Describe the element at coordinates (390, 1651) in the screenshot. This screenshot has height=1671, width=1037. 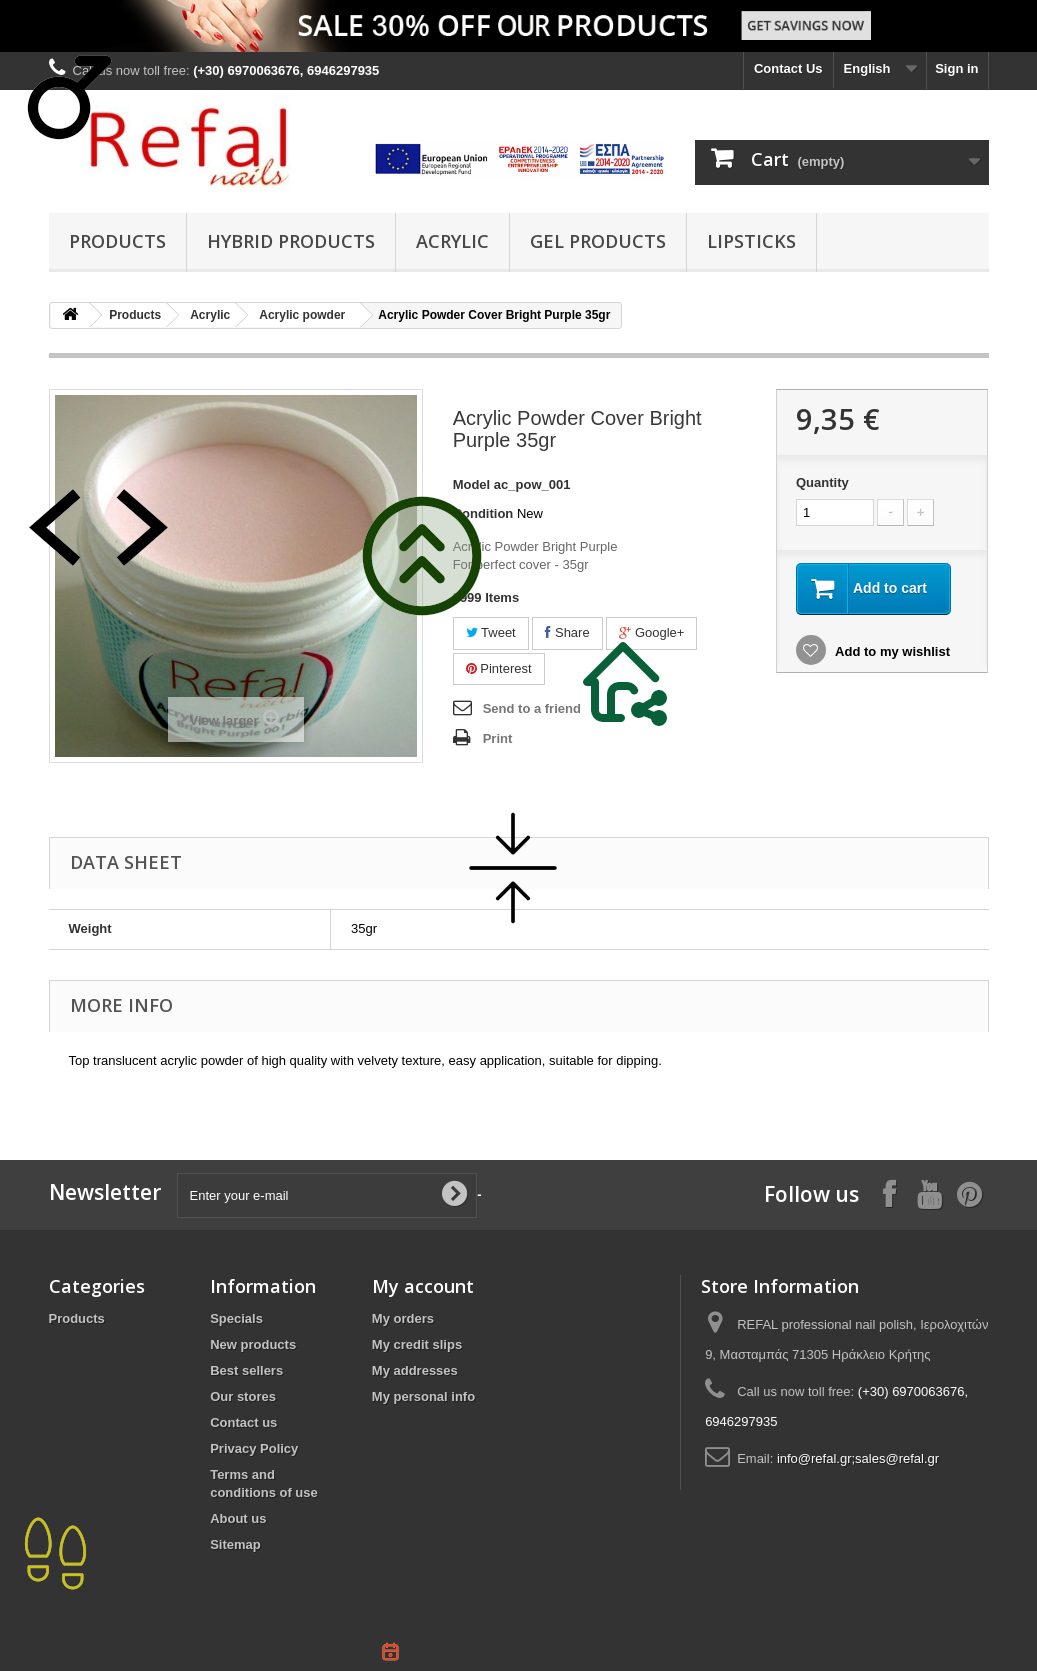
I see `view upcoming deadlines or due dates` at that location.